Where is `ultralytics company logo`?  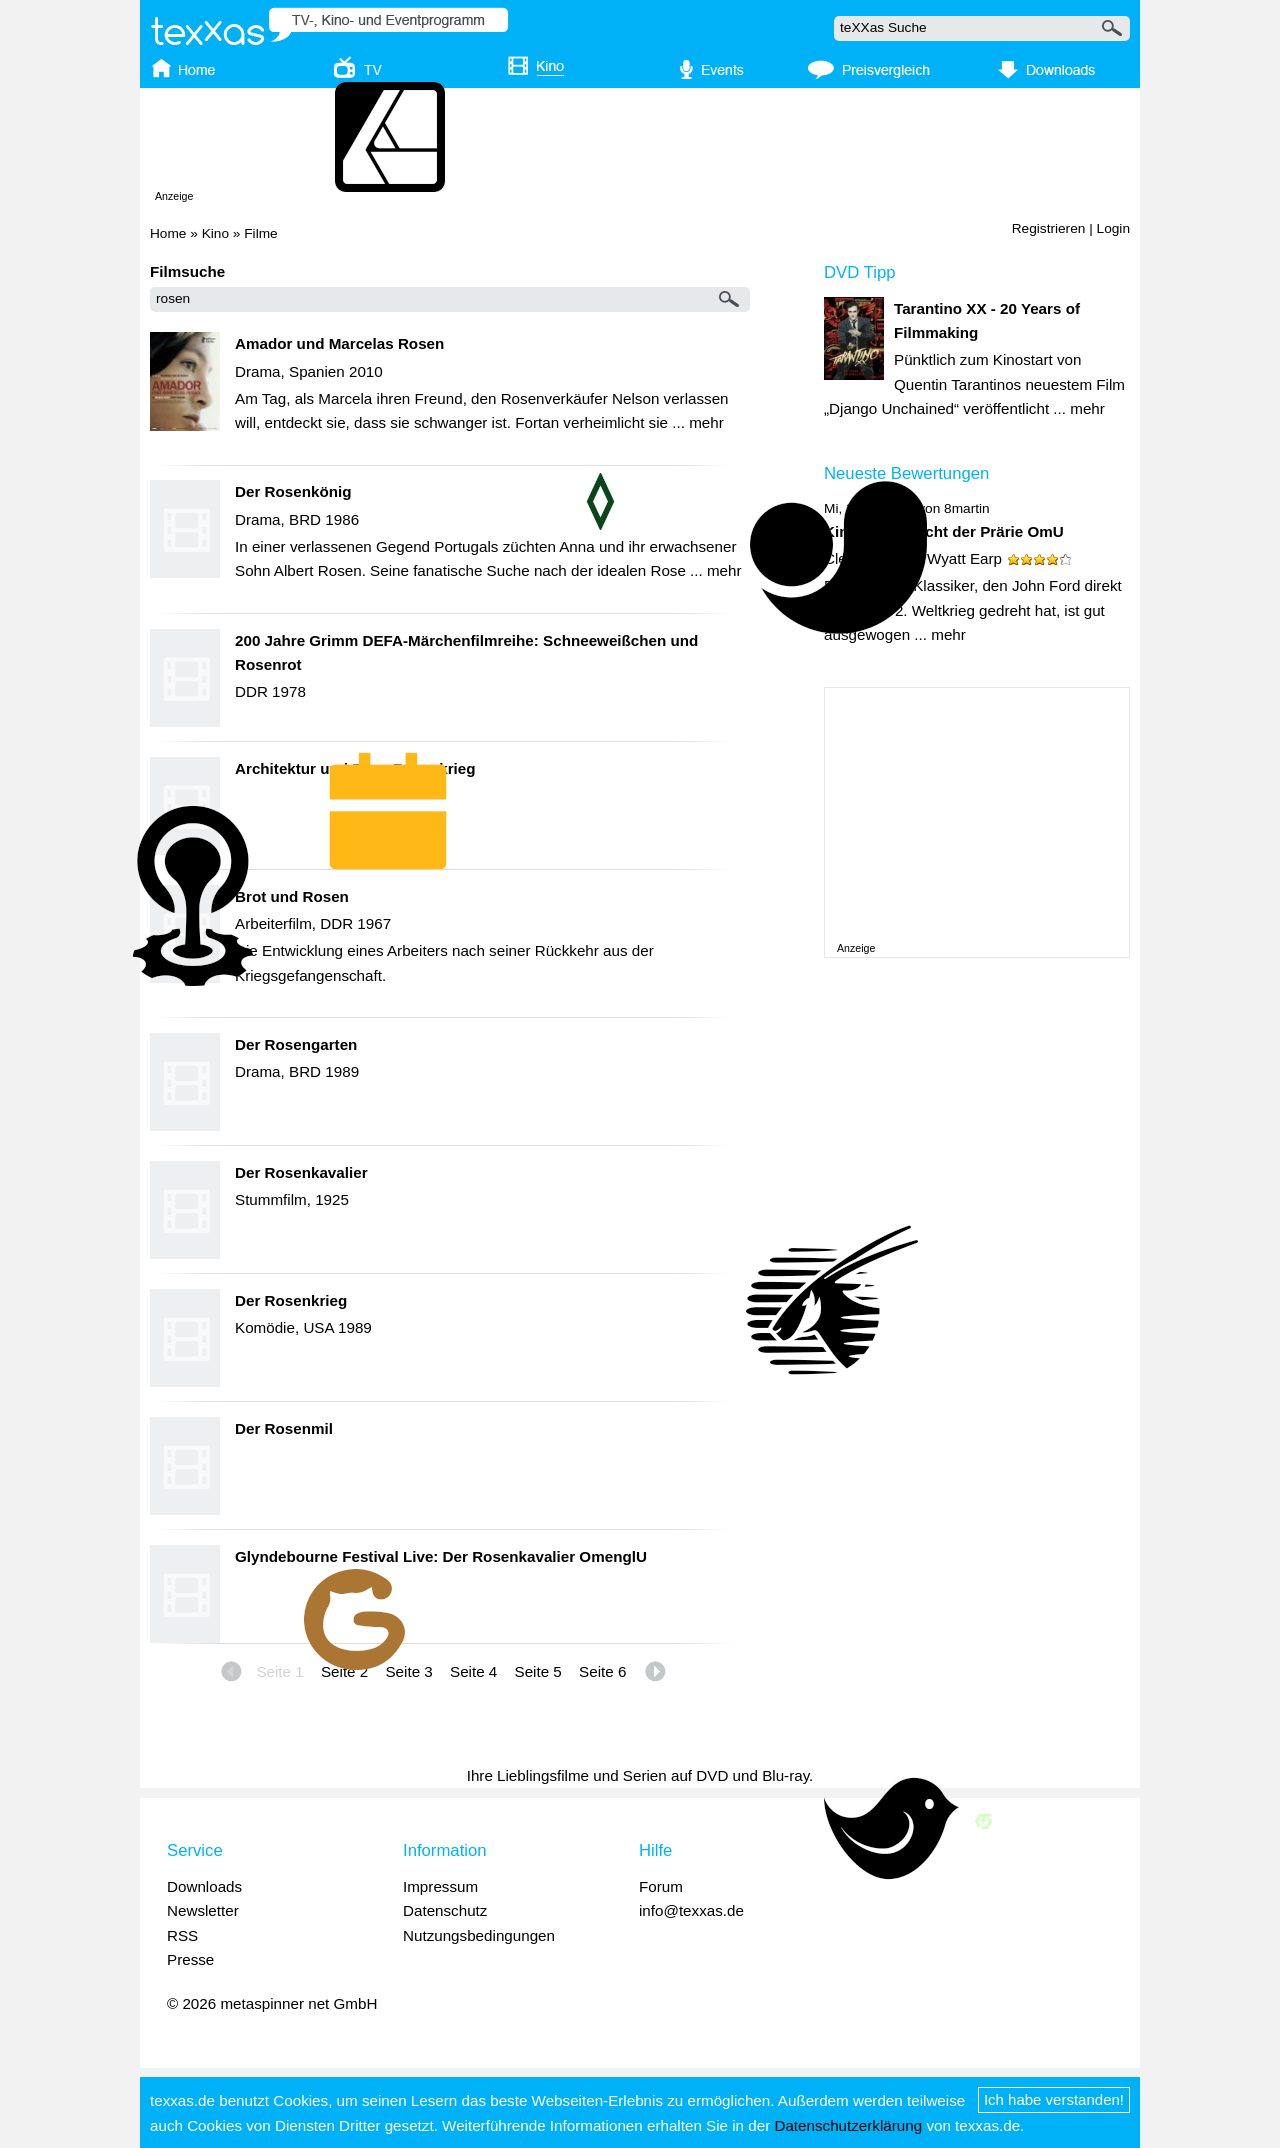
ultralytics company logo is located at coordinates (838, 557).